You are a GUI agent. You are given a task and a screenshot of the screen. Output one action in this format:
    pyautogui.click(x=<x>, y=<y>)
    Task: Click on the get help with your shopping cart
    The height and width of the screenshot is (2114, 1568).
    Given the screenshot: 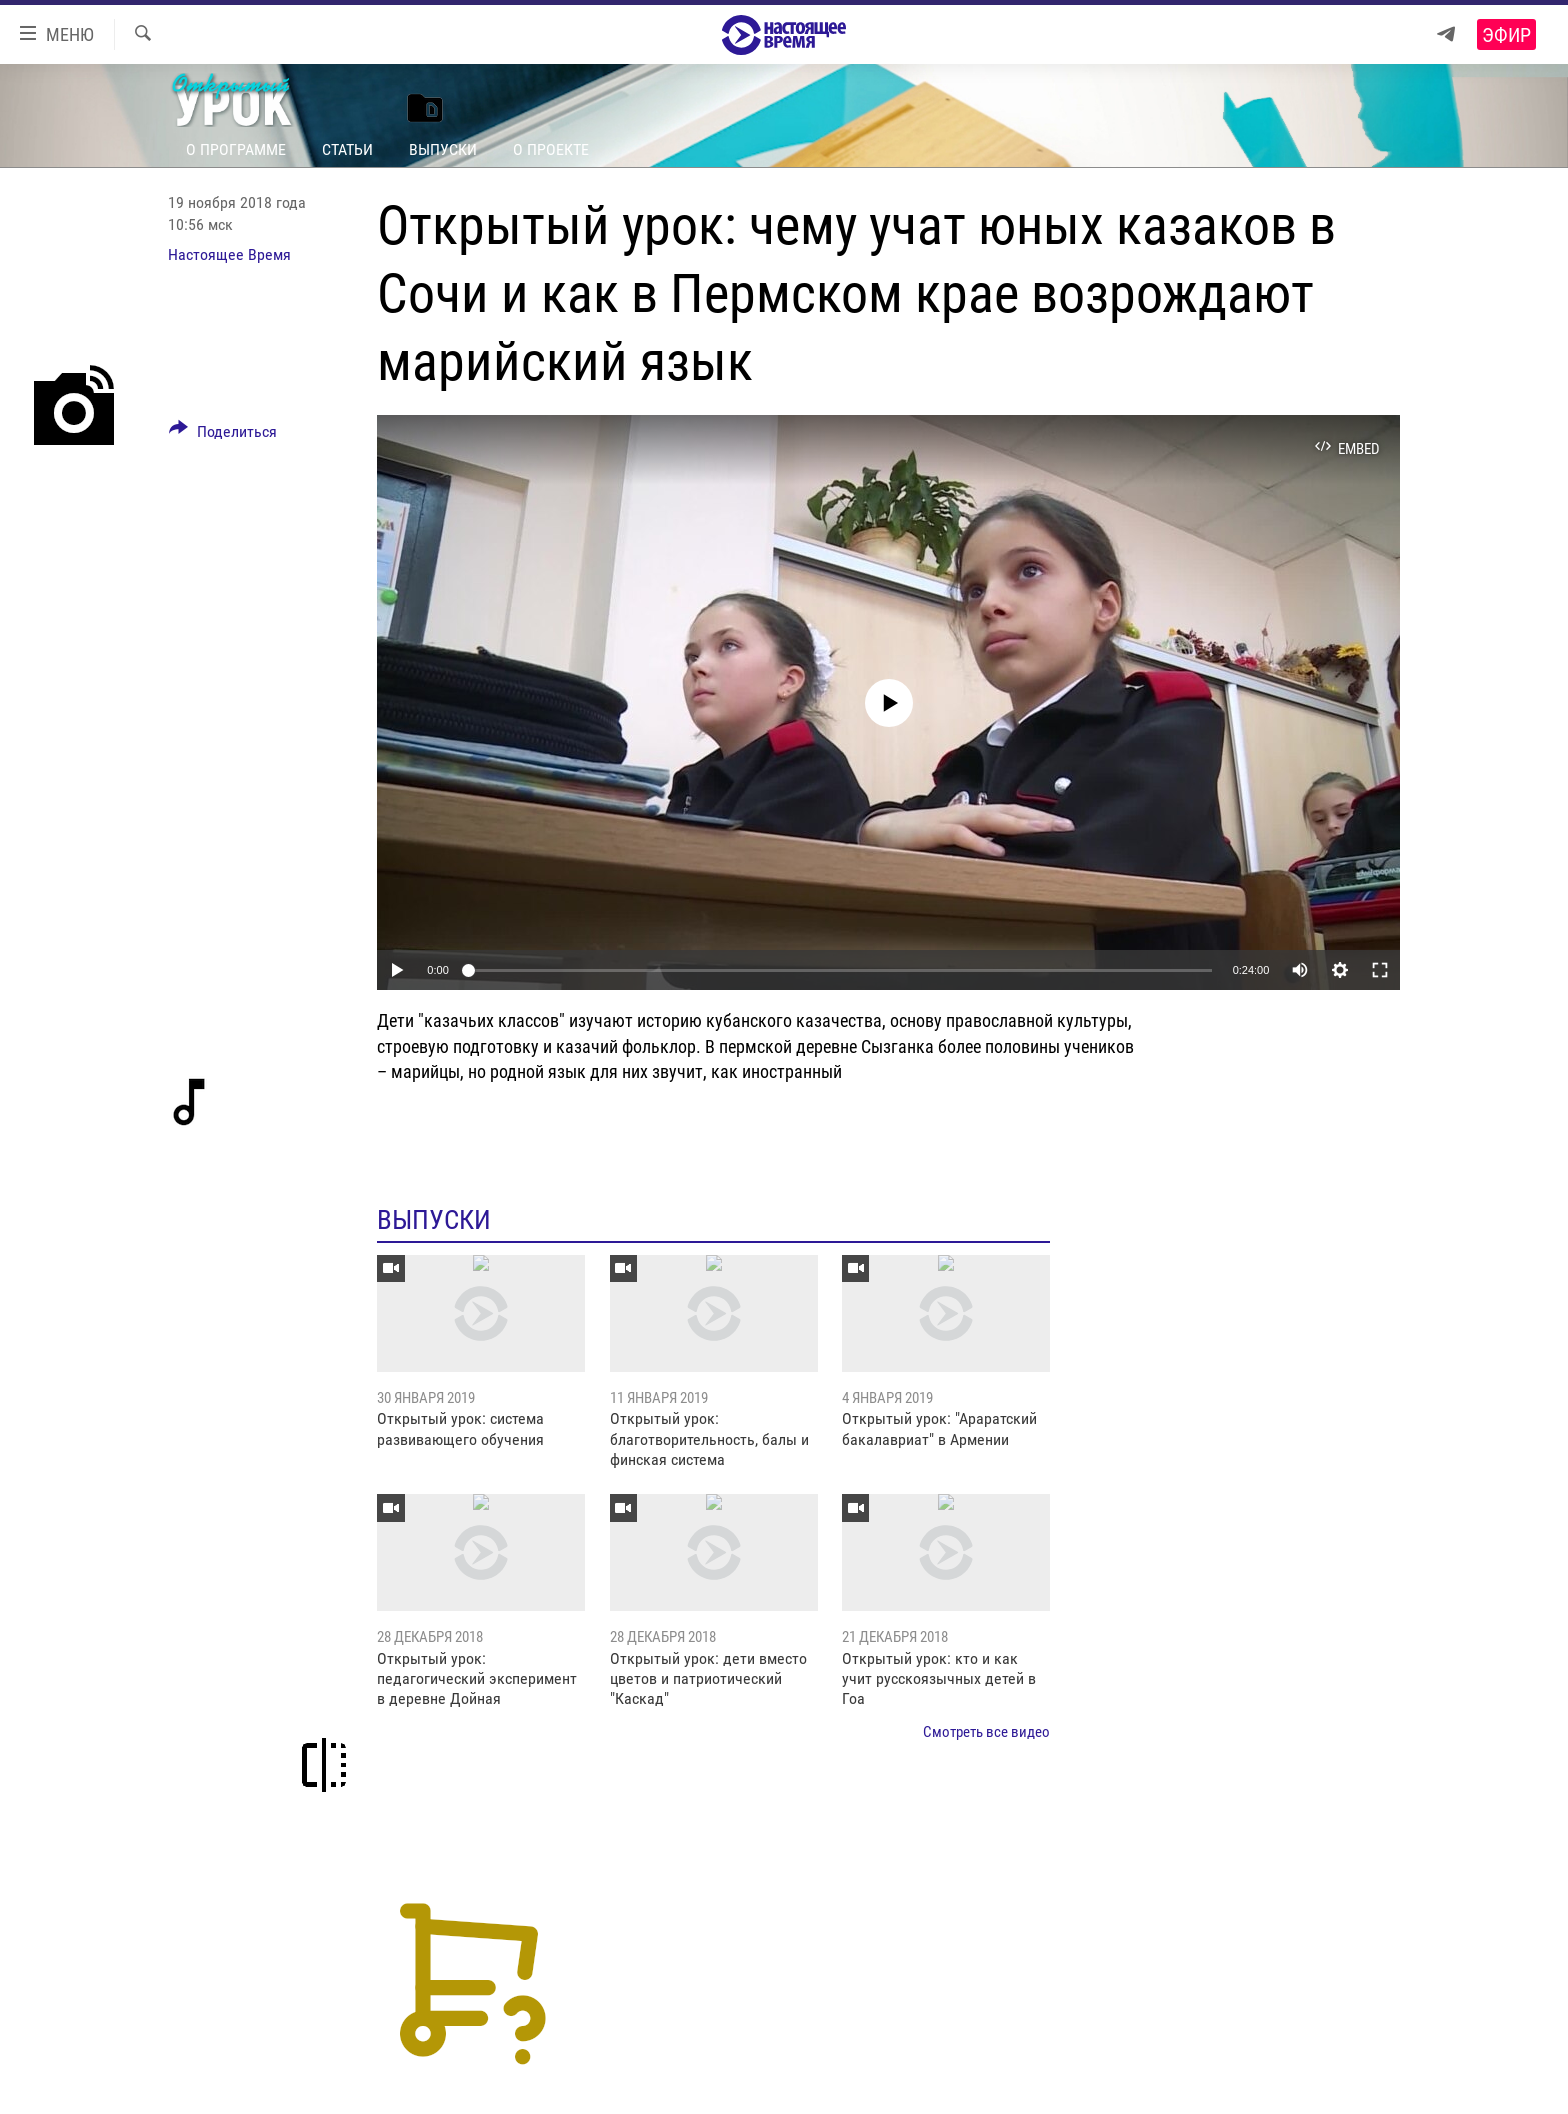 What is the action you would take?
    pyautogui.click(x=469, y=1980)
    